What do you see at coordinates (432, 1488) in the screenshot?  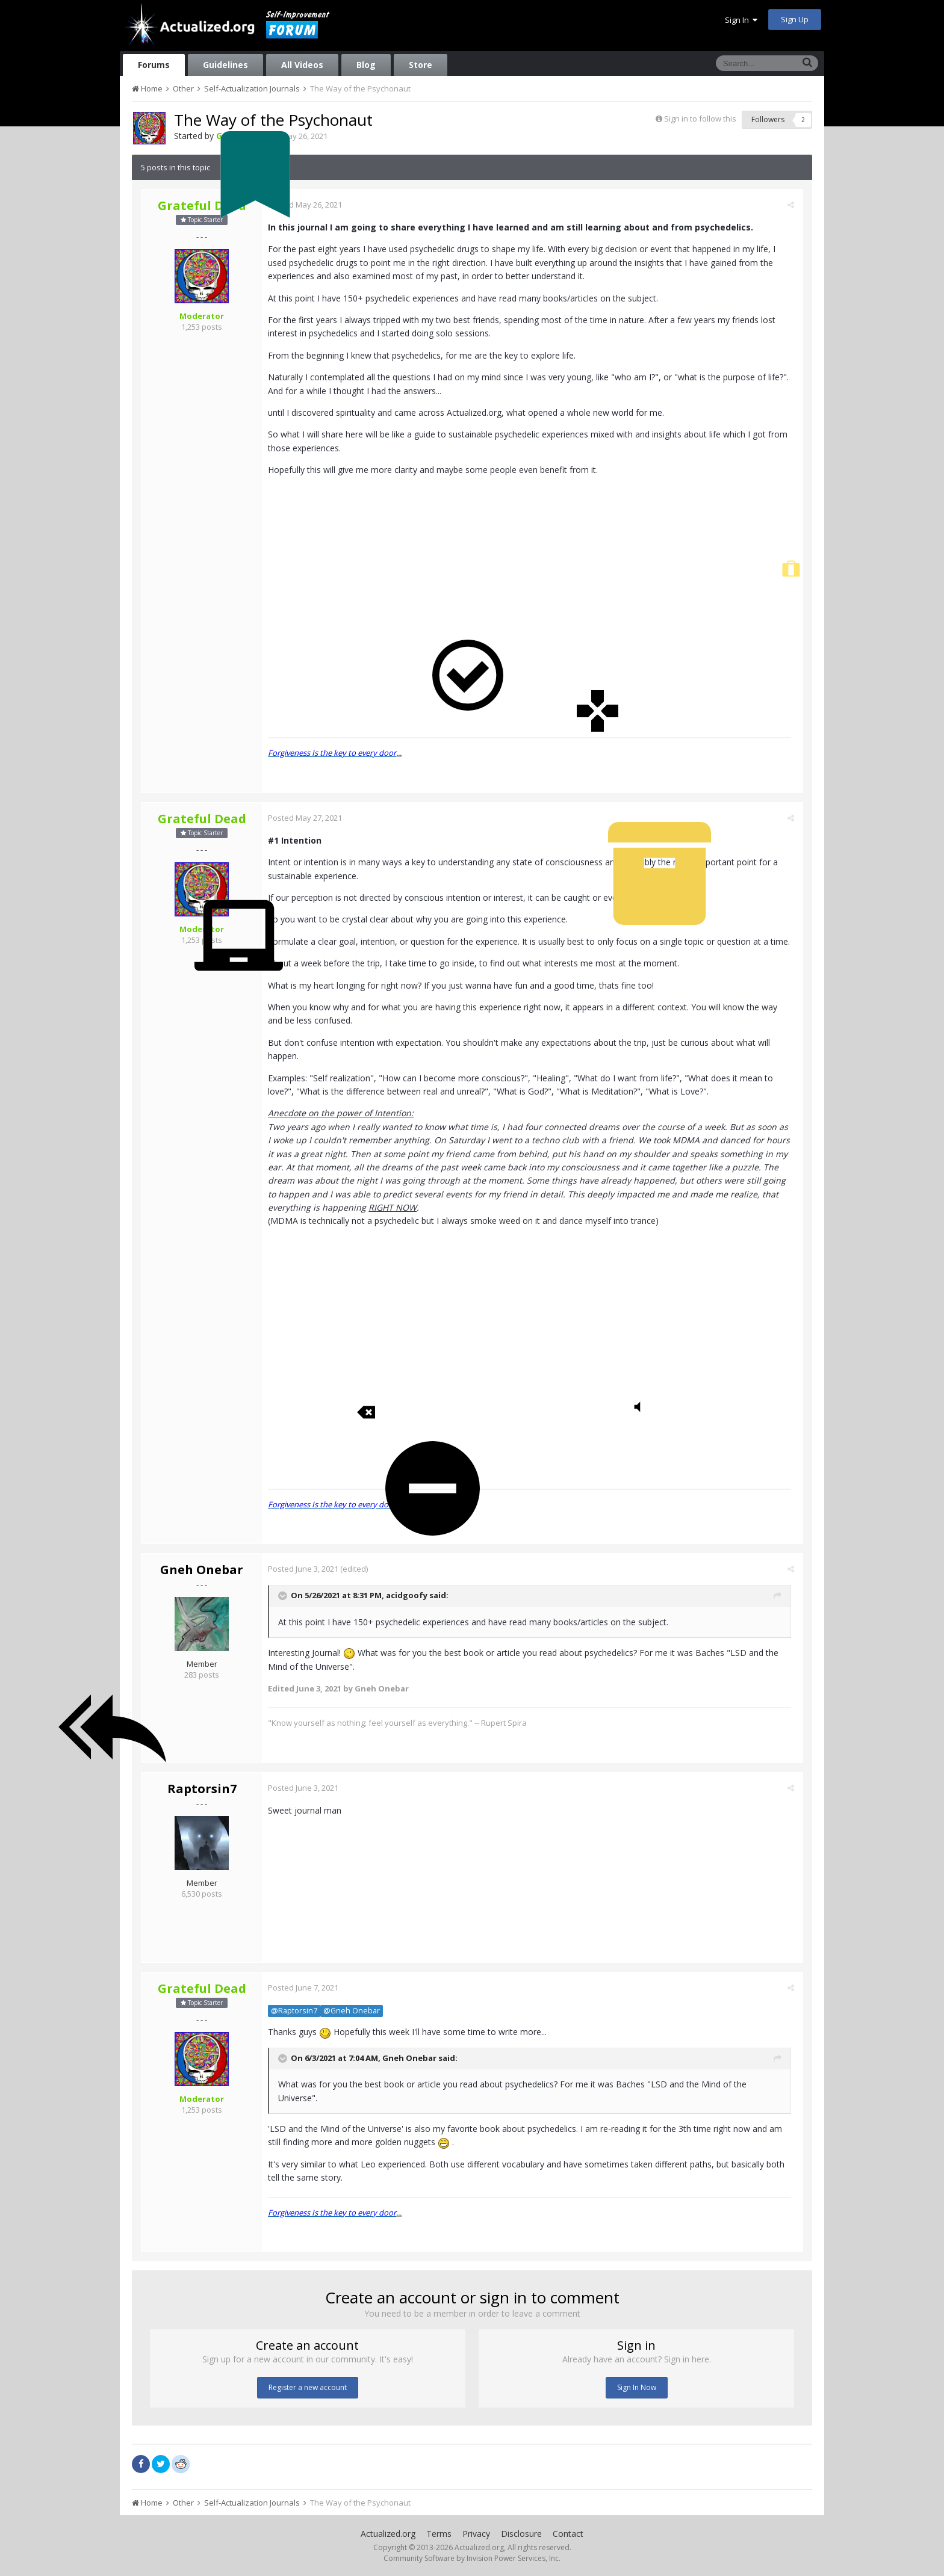 I see `remove an item from a list` at bounding box center [432, 1488].